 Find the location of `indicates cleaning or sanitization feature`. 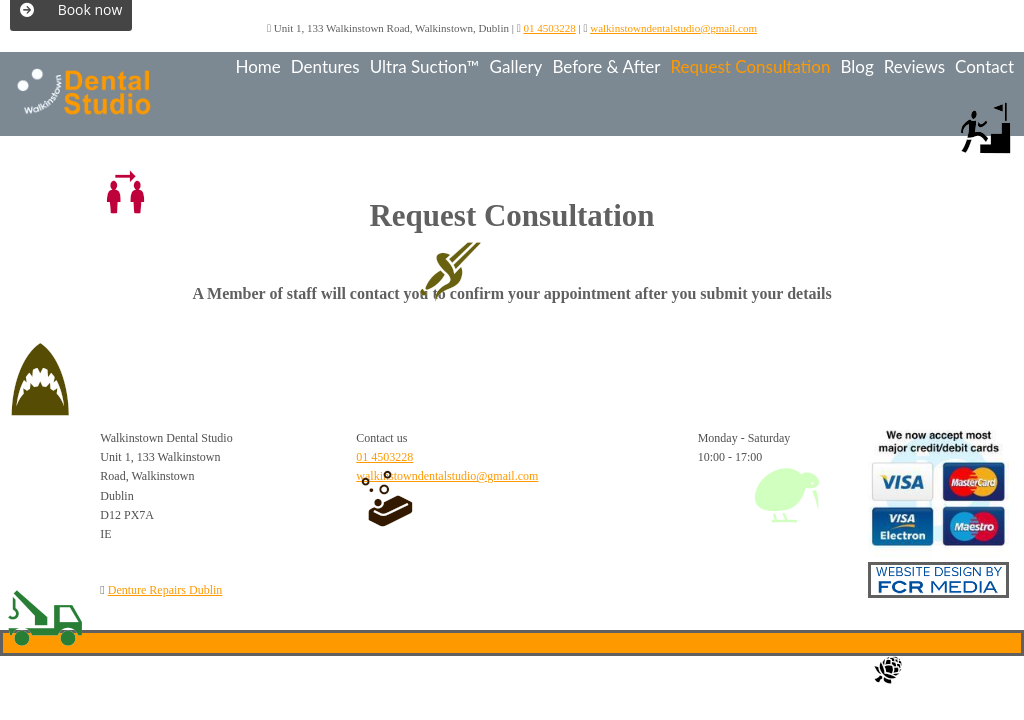

indicates cleaning or sanitization feature is located at coordinates (388, 499).